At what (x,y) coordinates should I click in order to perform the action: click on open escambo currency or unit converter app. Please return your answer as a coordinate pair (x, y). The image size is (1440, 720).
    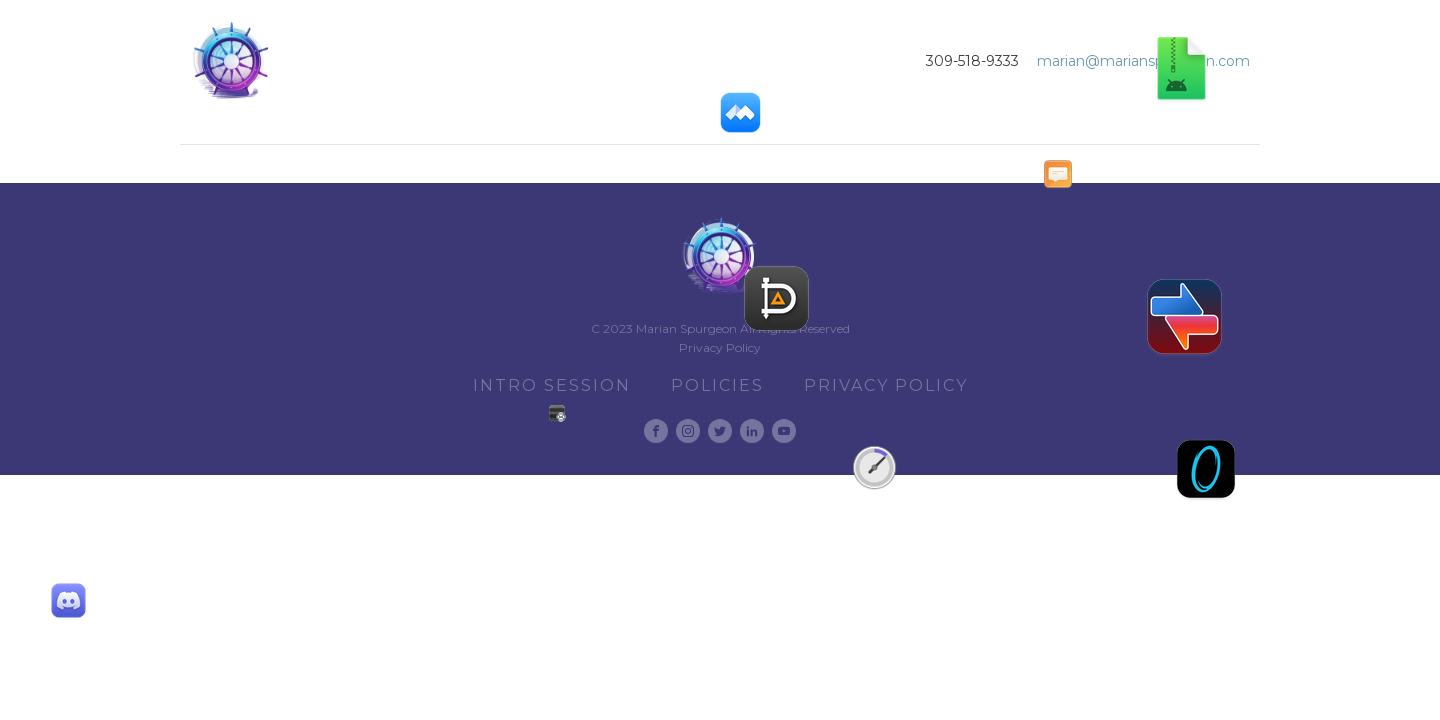
    Looking at the image, I should click on (1184, 316).